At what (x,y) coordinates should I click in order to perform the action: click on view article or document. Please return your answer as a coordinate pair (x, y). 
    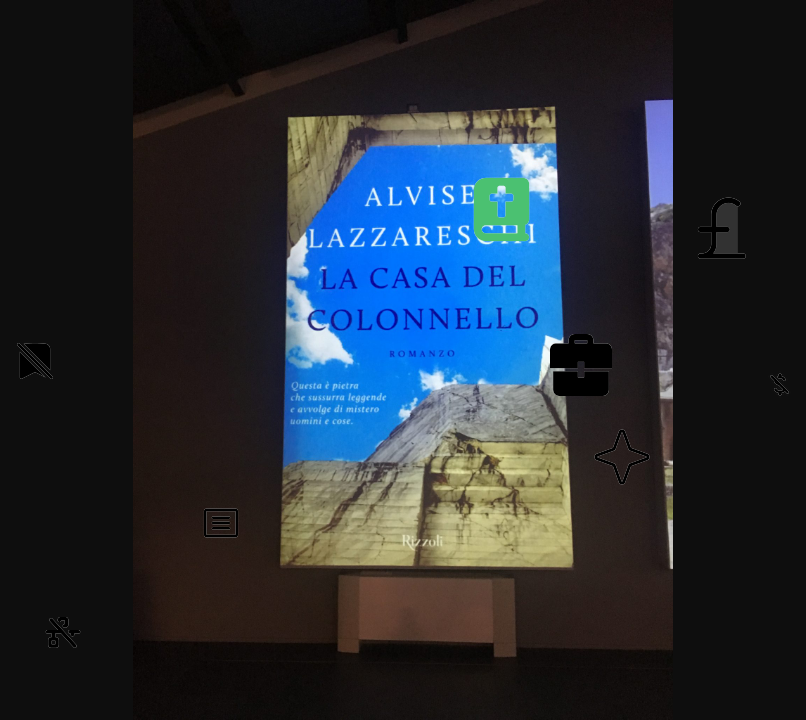
    Looking at the image, I should click on (221, 523).